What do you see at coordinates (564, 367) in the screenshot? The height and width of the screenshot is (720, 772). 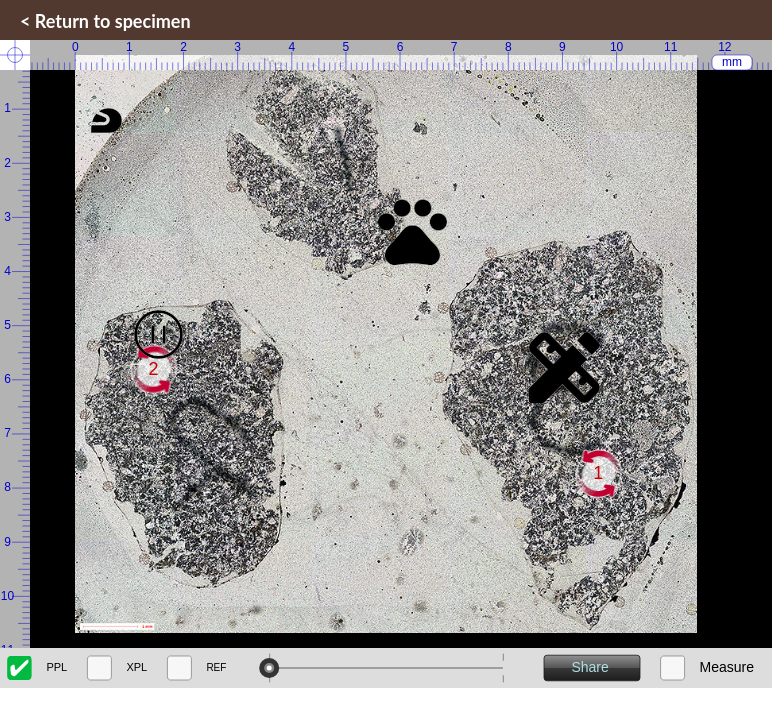 I see `access design tools and services` at bounding box center [564, 367].